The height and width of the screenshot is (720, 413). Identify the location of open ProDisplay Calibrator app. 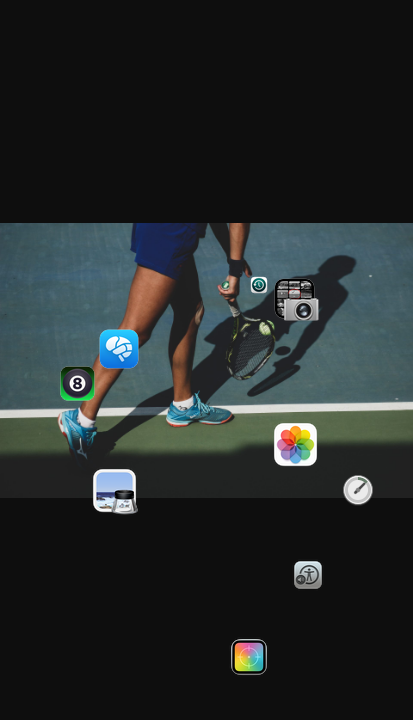
(249, 657).